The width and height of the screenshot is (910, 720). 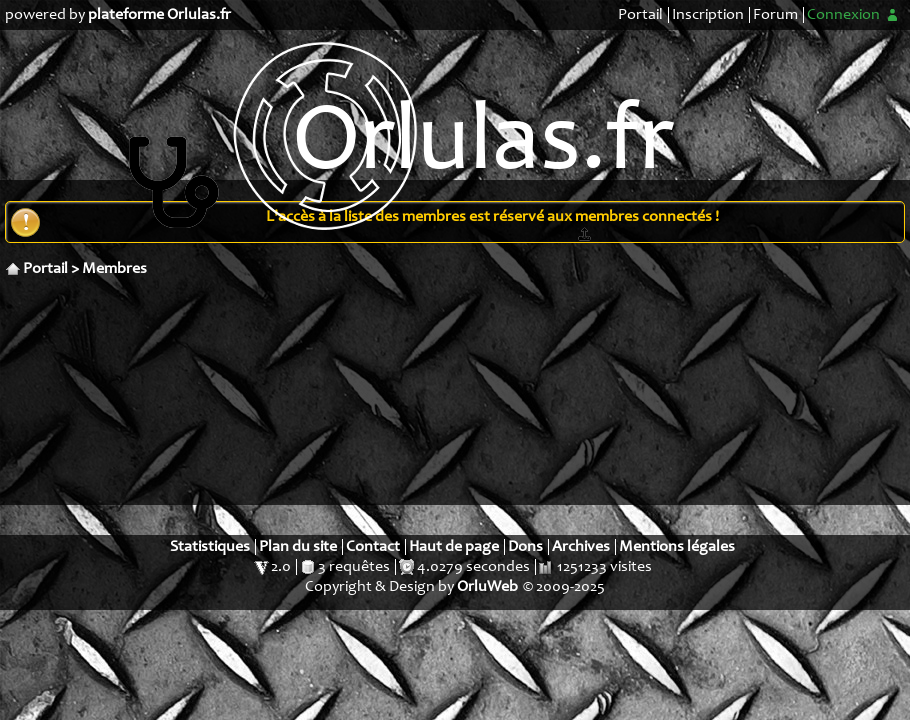 What do you see at coordinates (584, 234) in the screenshot?
I see `upload a file or document` at bounding box center [584, 234].